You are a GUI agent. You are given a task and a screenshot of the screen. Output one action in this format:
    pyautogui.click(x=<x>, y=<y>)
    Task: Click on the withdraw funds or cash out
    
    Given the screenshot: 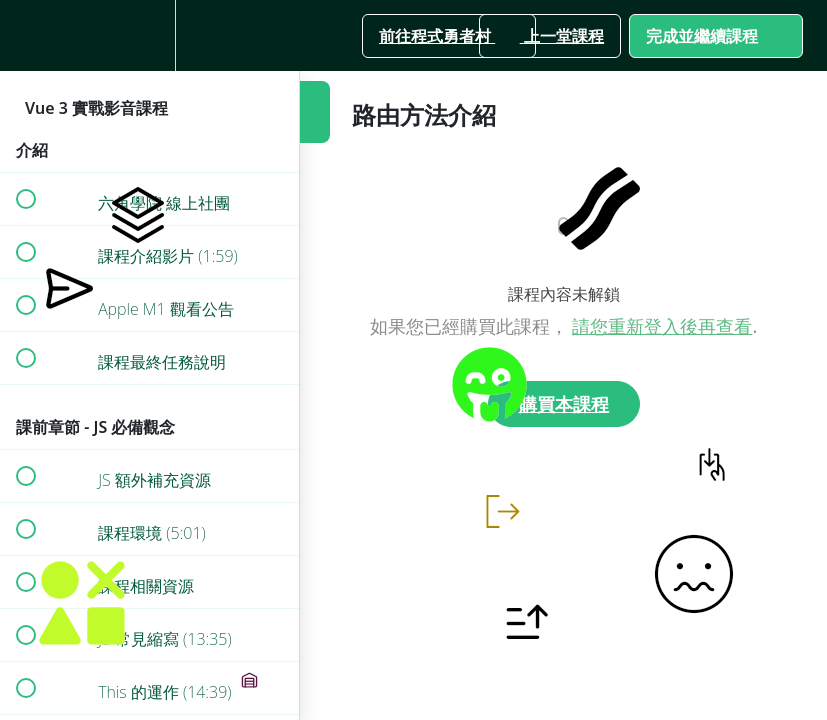 What is the action you would take?
    pyautogui.click(x=710, y=464)
    